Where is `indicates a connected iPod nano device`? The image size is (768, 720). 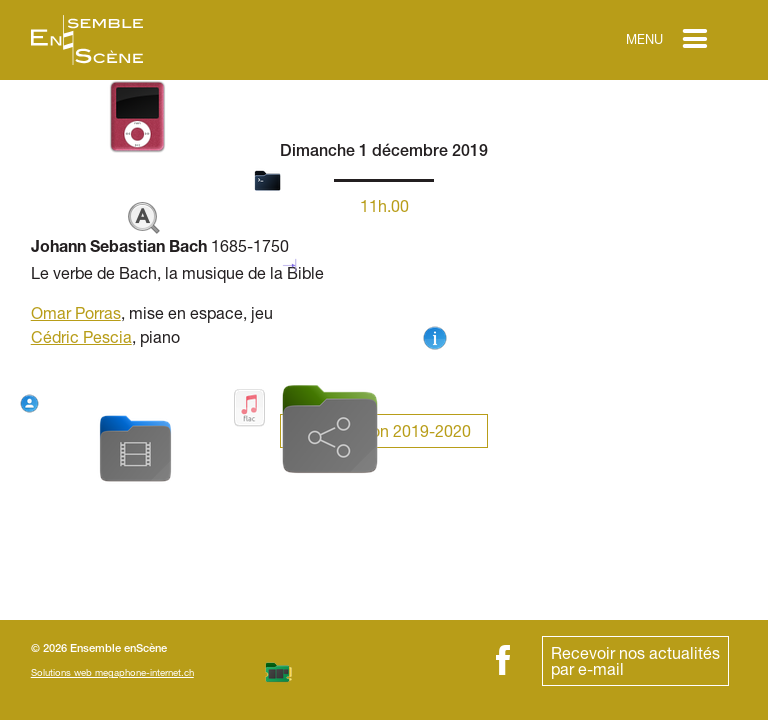
indicates a connected iPod nano device is located at coordinates (137, 100).